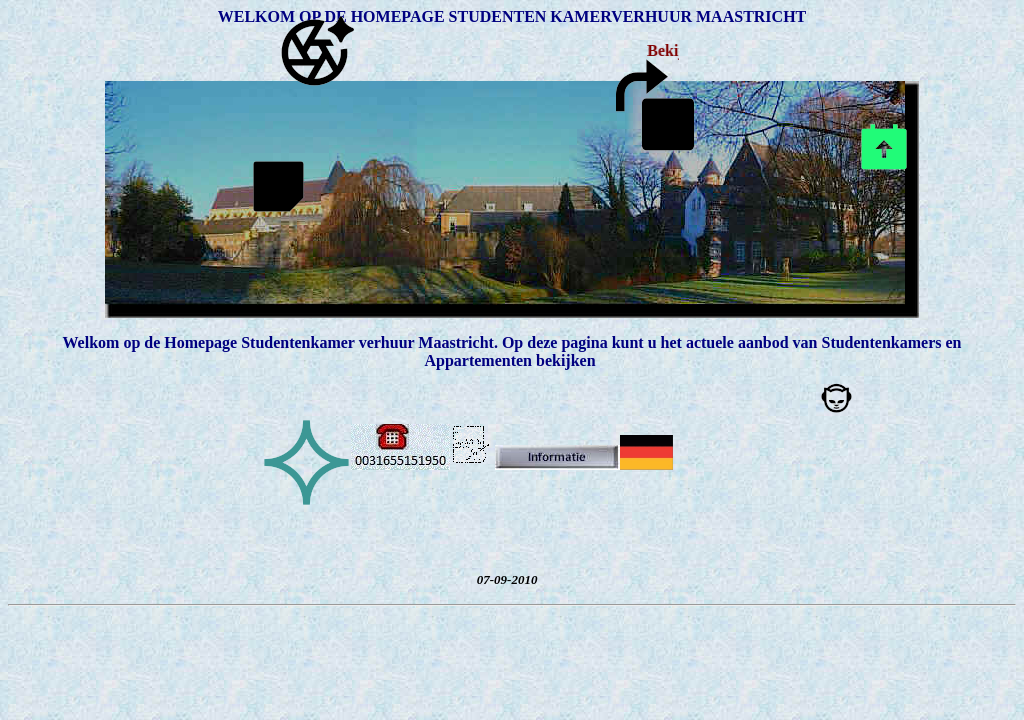  What do you see at coordinates (884, 149) in the screenshot?
I see `upload image to gallery` at bounding box center [884, 149].